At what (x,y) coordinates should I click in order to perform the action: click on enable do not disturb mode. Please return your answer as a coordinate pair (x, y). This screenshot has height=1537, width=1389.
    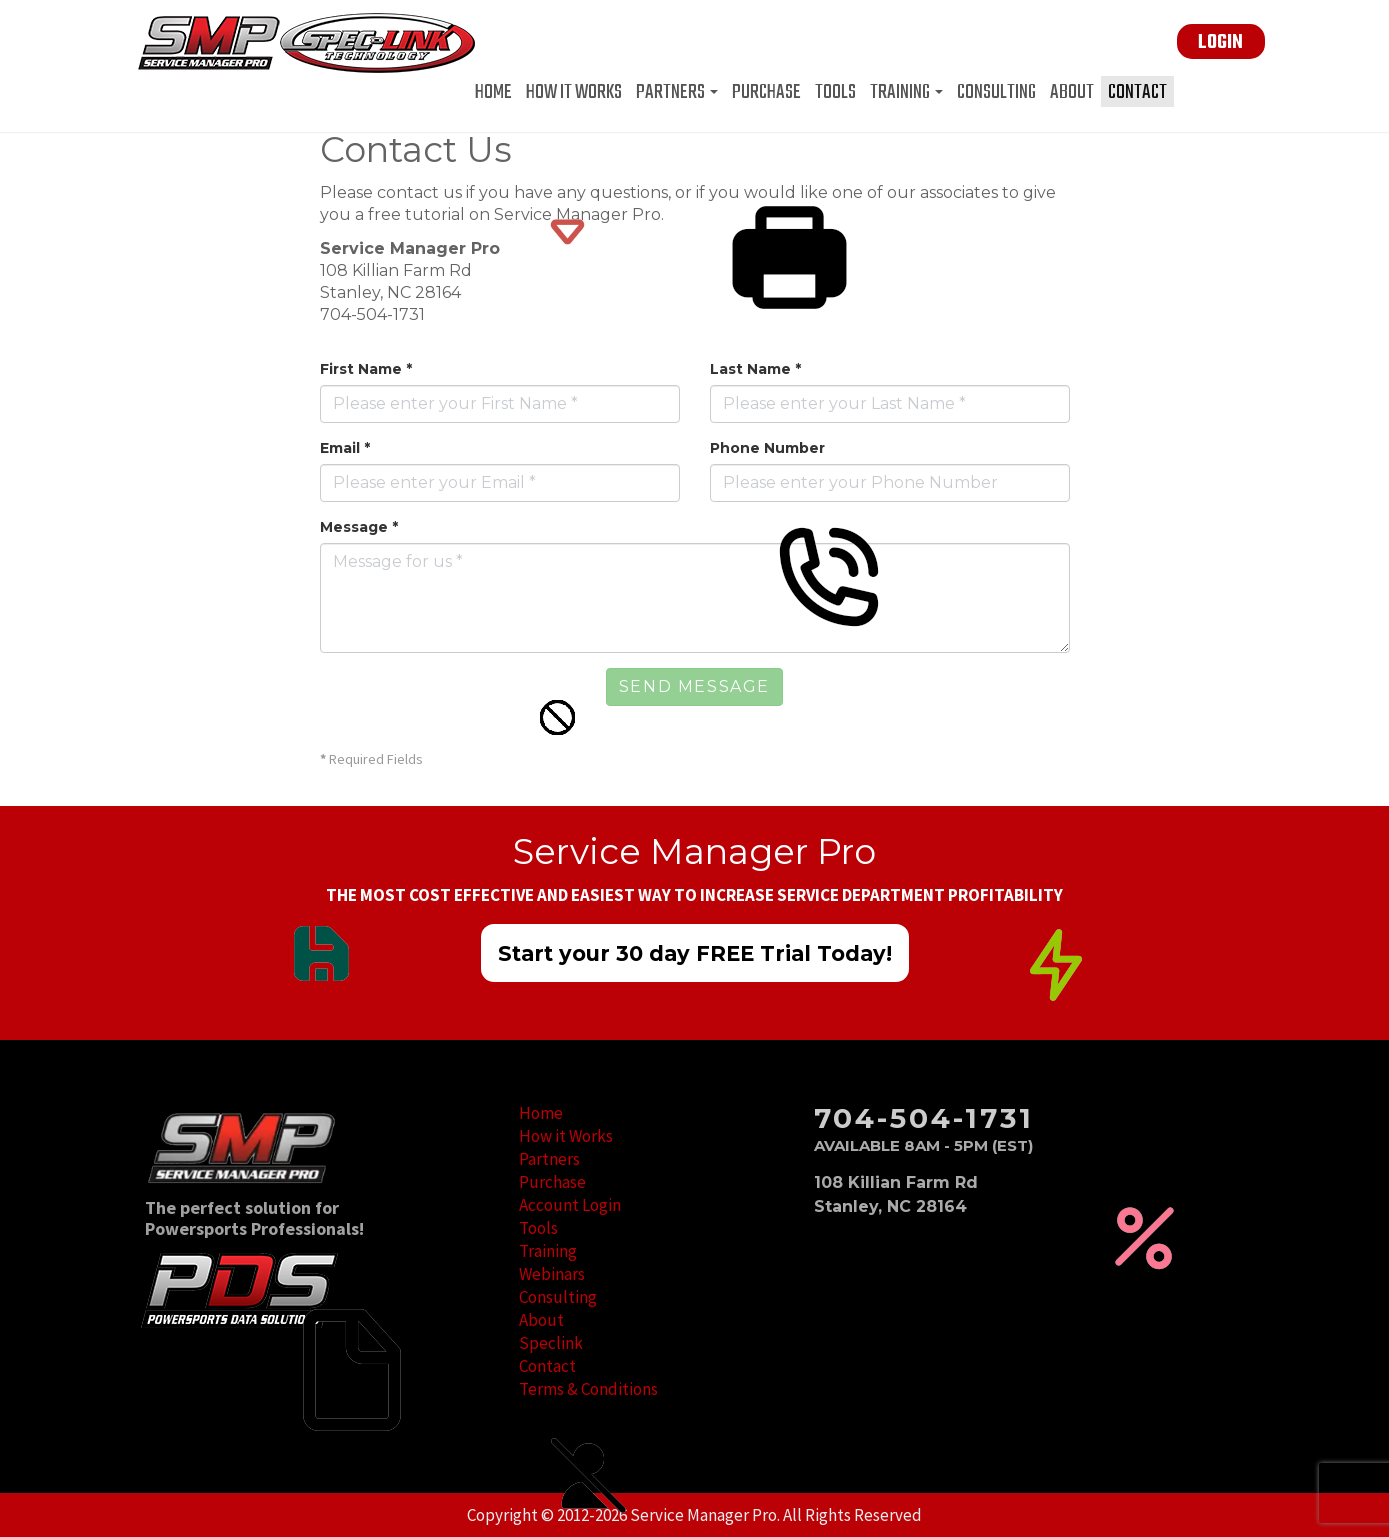
    Looking at the image, I should click on (557, 717).